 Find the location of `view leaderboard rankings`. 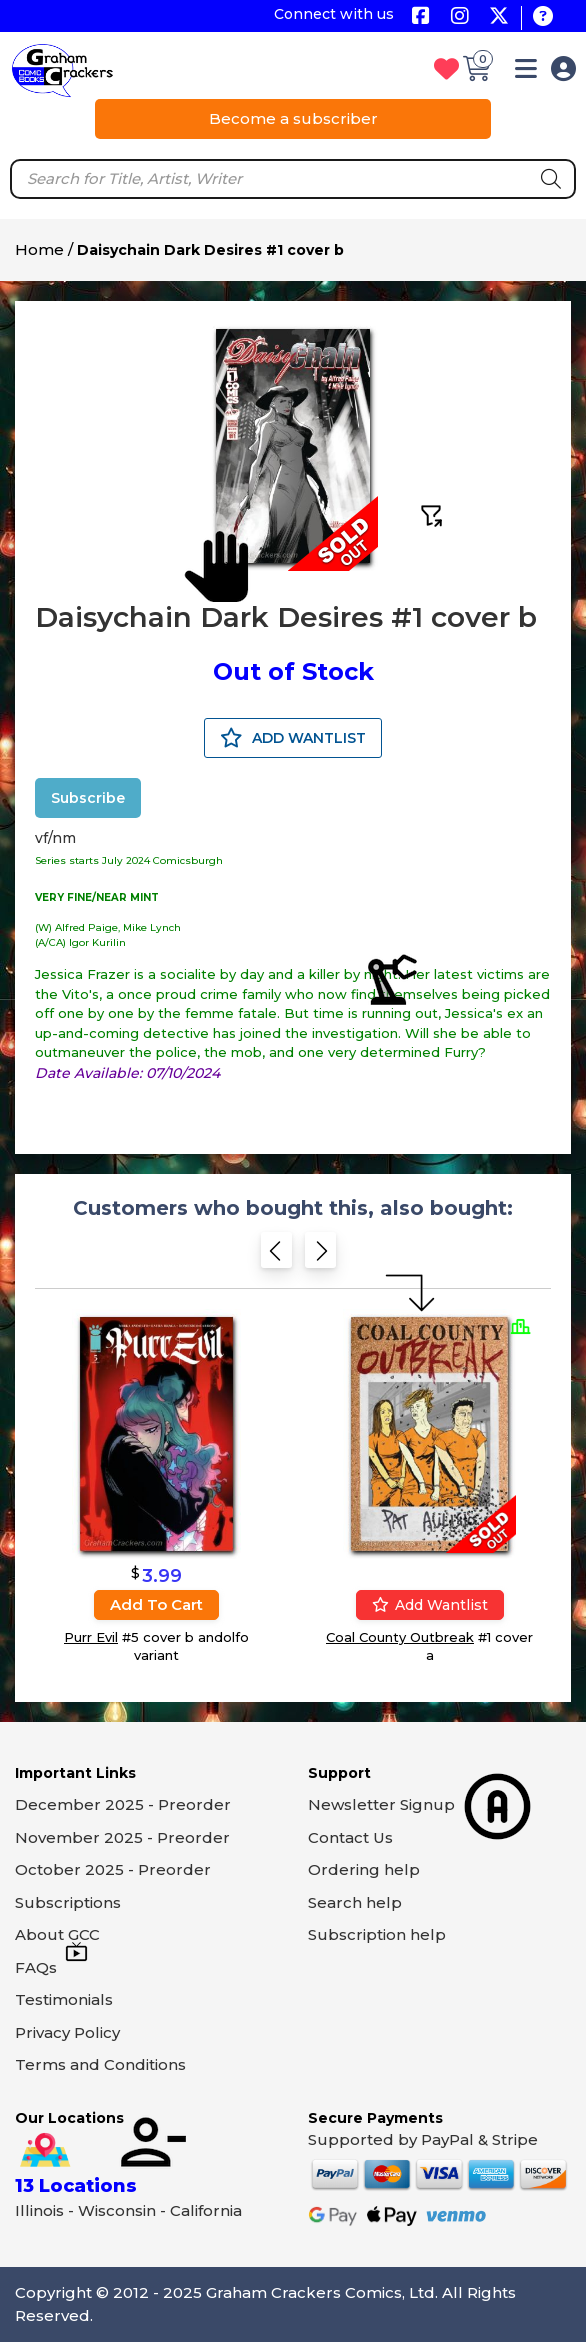

view leaderboard rankings is located at coordinates (520, 1326).